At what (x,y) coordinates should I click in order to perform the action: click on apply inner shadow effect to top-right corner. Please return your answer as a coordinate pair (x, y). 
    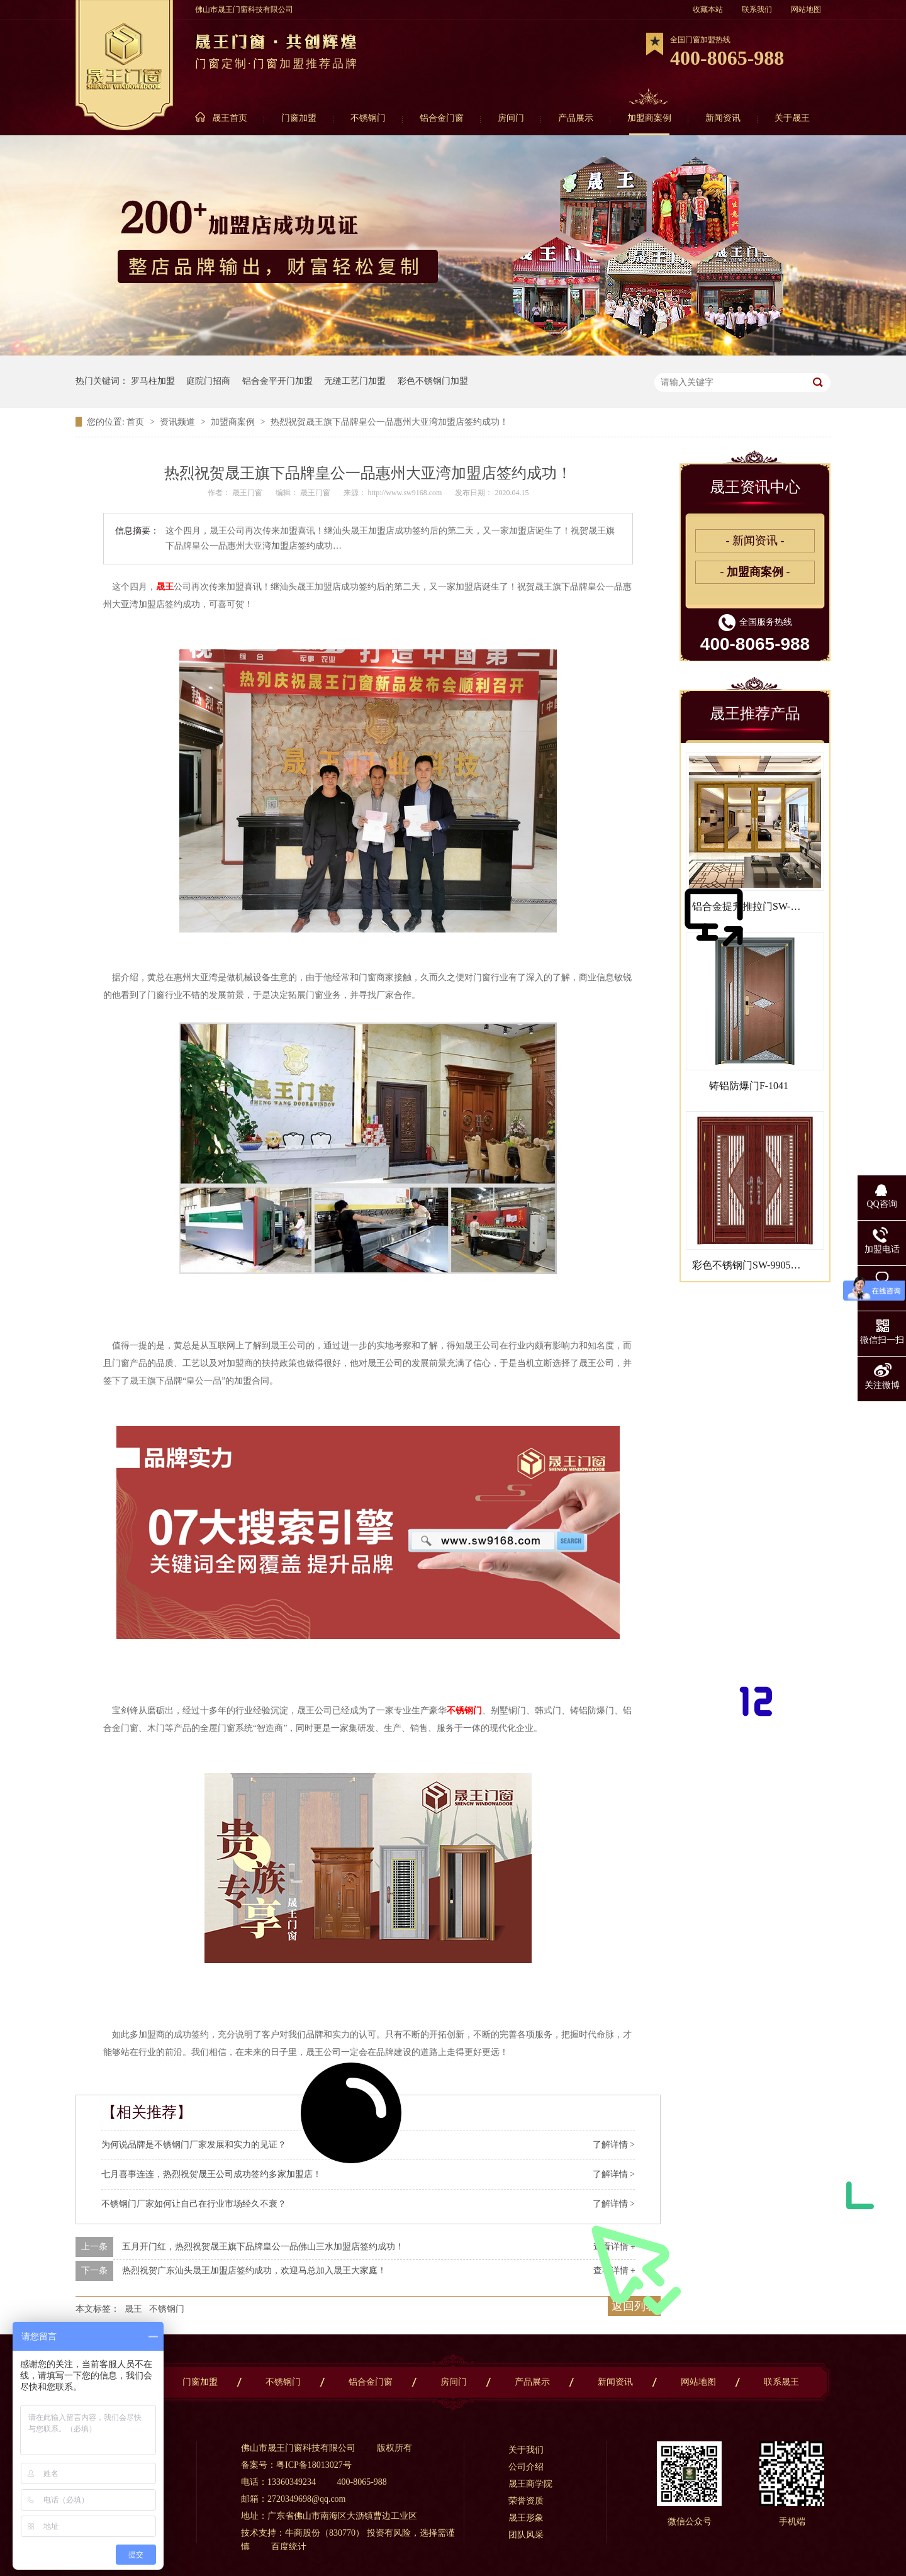
    Looking at the image, I should click on (351, 2113).